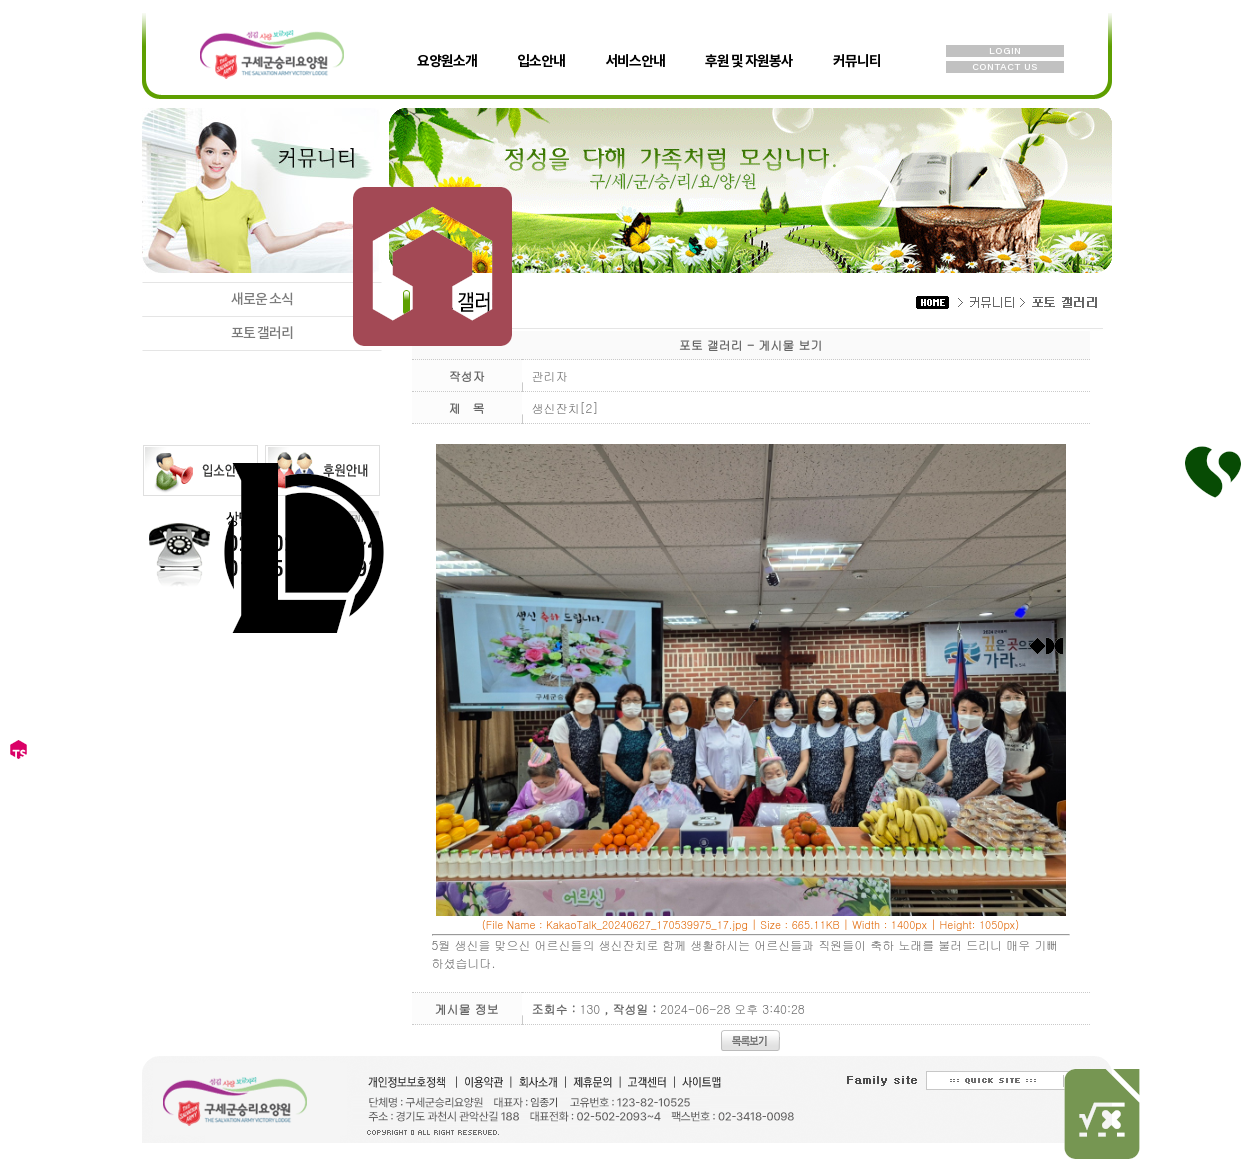 The width and height of the screenshot is (1253, 1163). Describe the element at coordinates (304, 548) in the screenshot. I see `launch League of Legends` at that location.